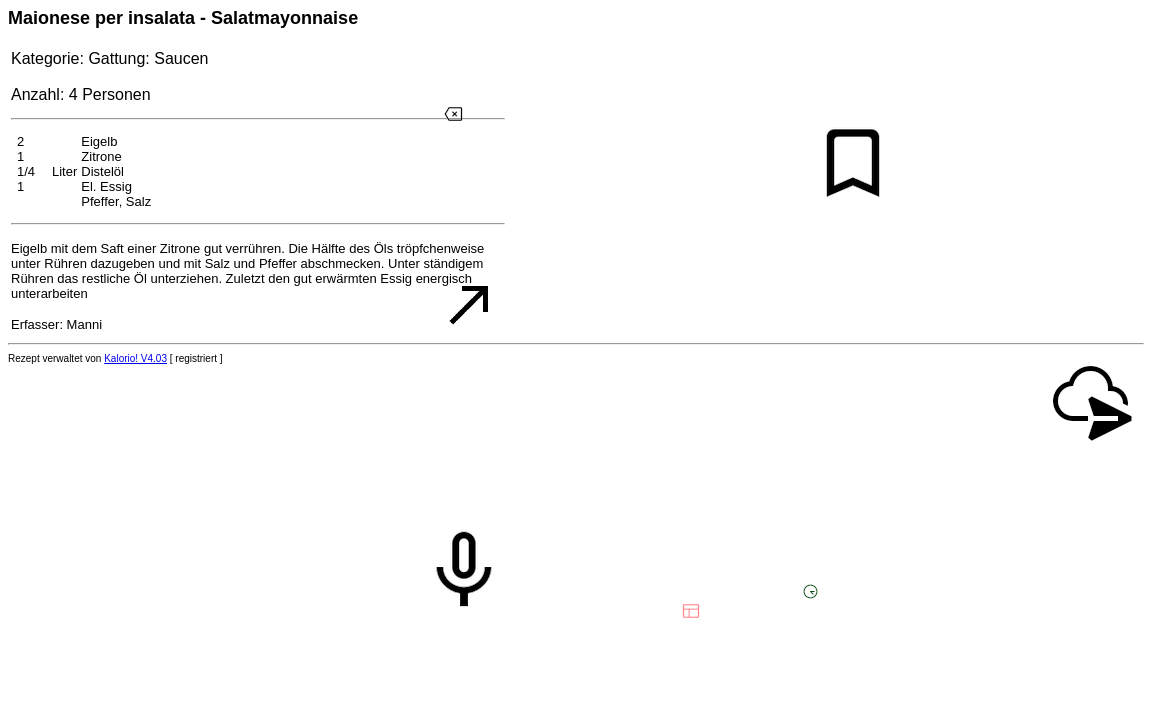 The image size is (1152, 720). What do you see at coordinates (470, 304) in the screenshot?
I see `indicates an outgoing call was made` at bounding box center [470, 304].